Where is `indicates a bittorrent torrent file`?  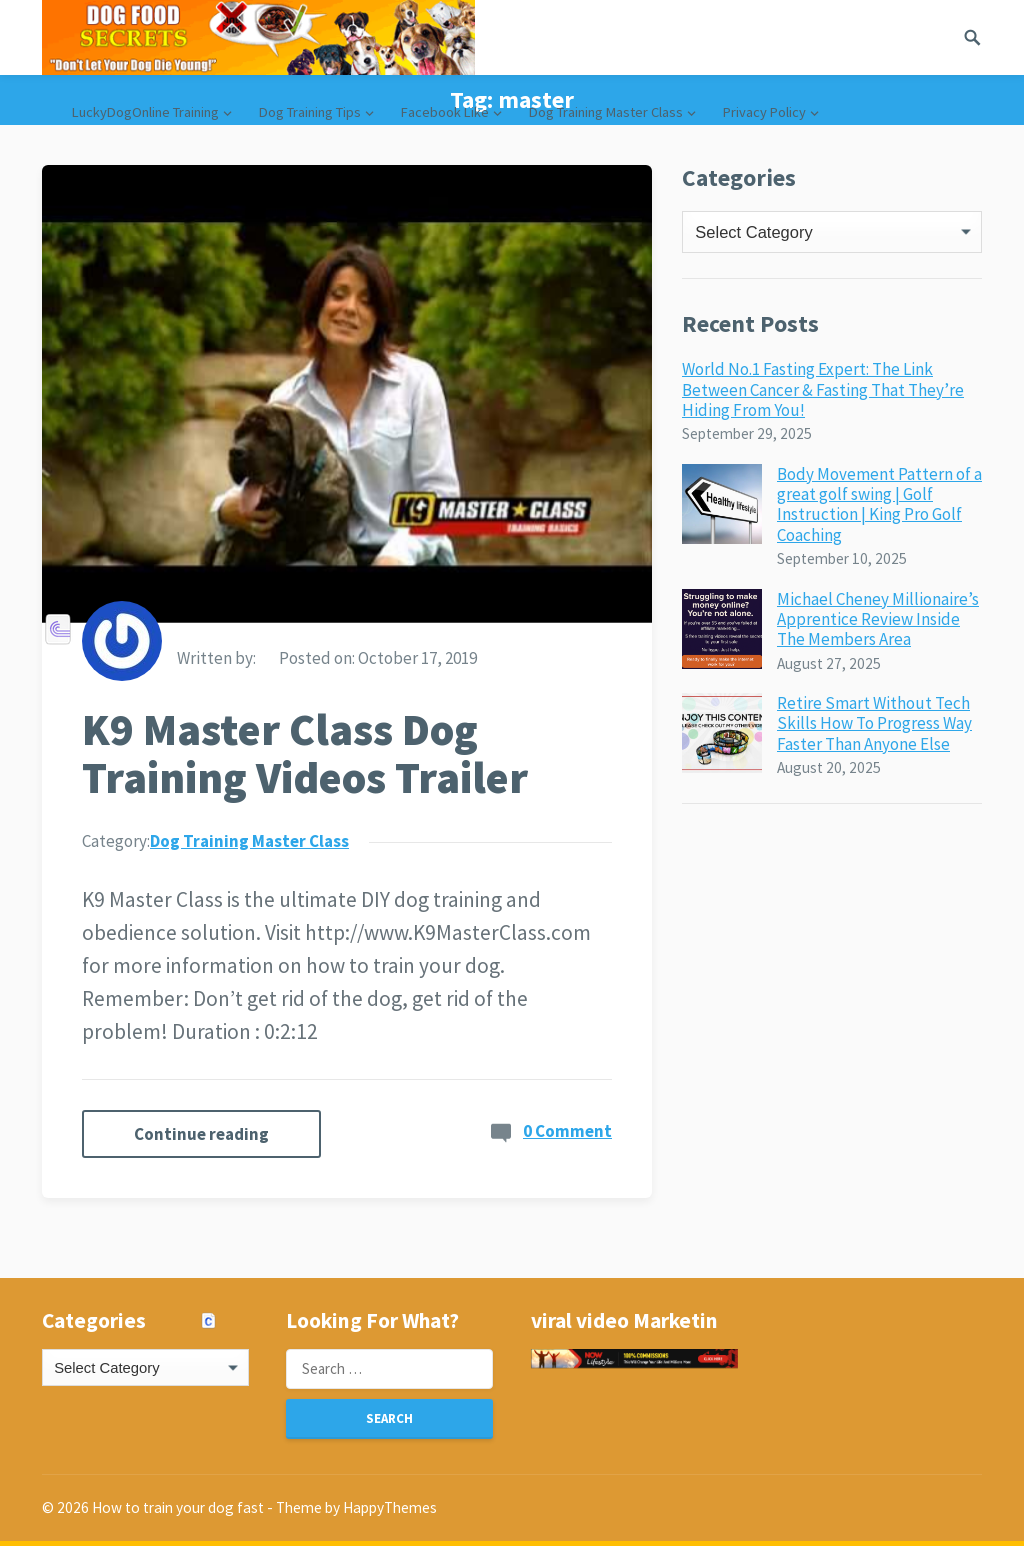
indicates a bittorrent torrent file is located at coordinates (58, 629).